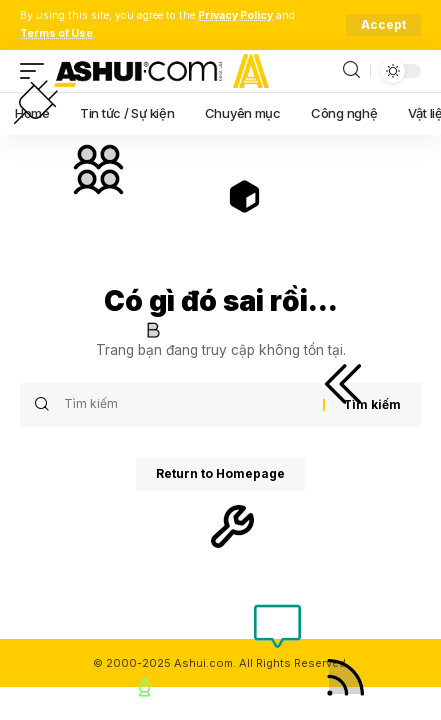 The height and width of the screenshot is (720, 441). Describe the element at coordinates (144, 687) in the screenshot. I see `select the bishop piece in a chess game` at that location.